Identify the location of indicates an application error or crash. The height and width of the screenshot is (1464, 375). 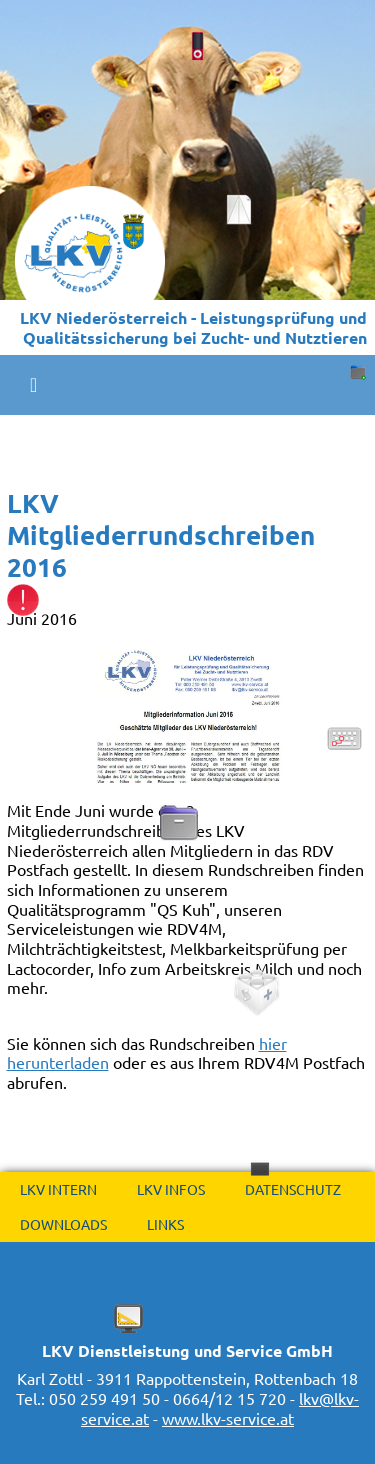
(23, 600).